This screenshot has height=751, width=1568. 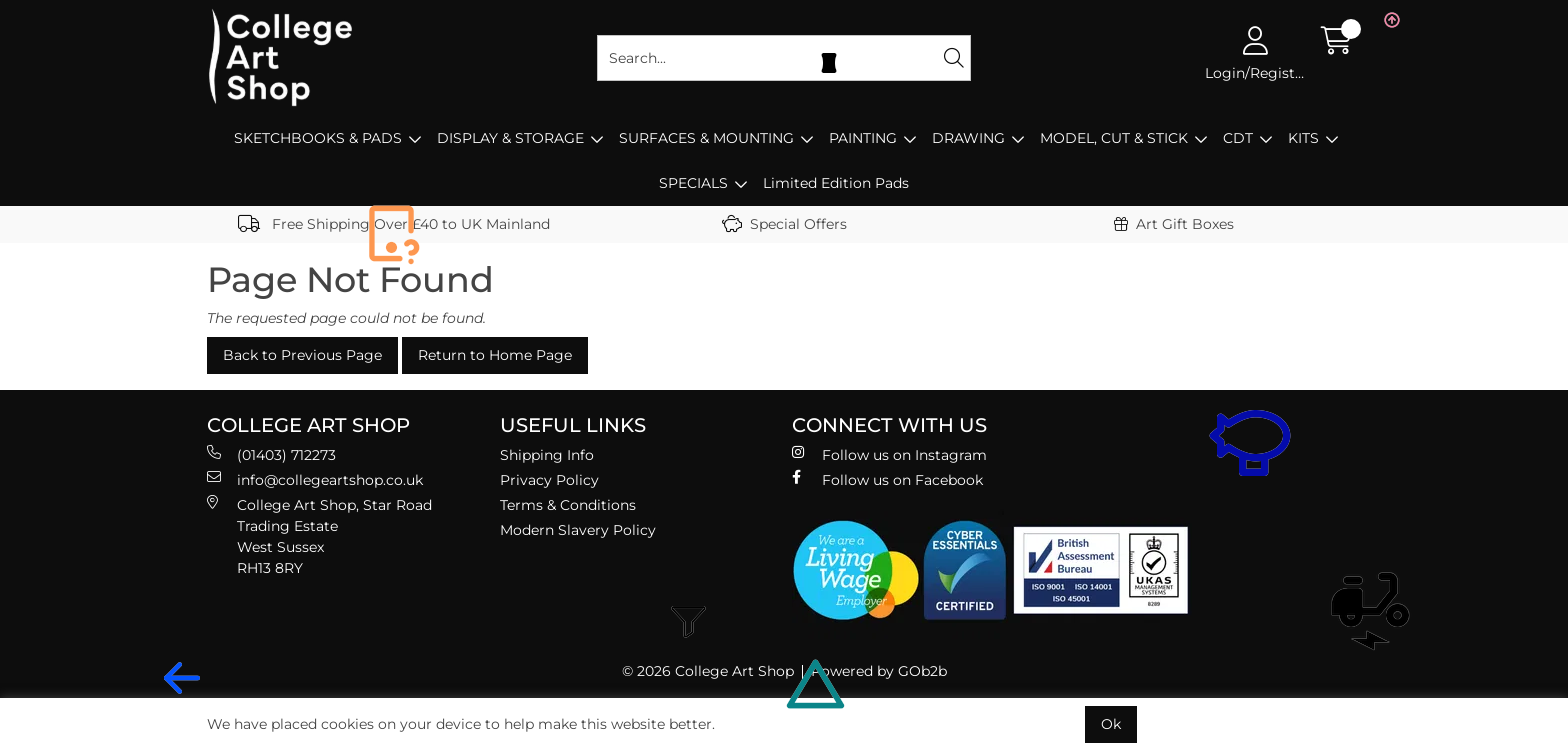 What do you see at coordinates (1392, 20) in the screenshot?
I see `scroll to top of page` at bounding box center [1392, 20].